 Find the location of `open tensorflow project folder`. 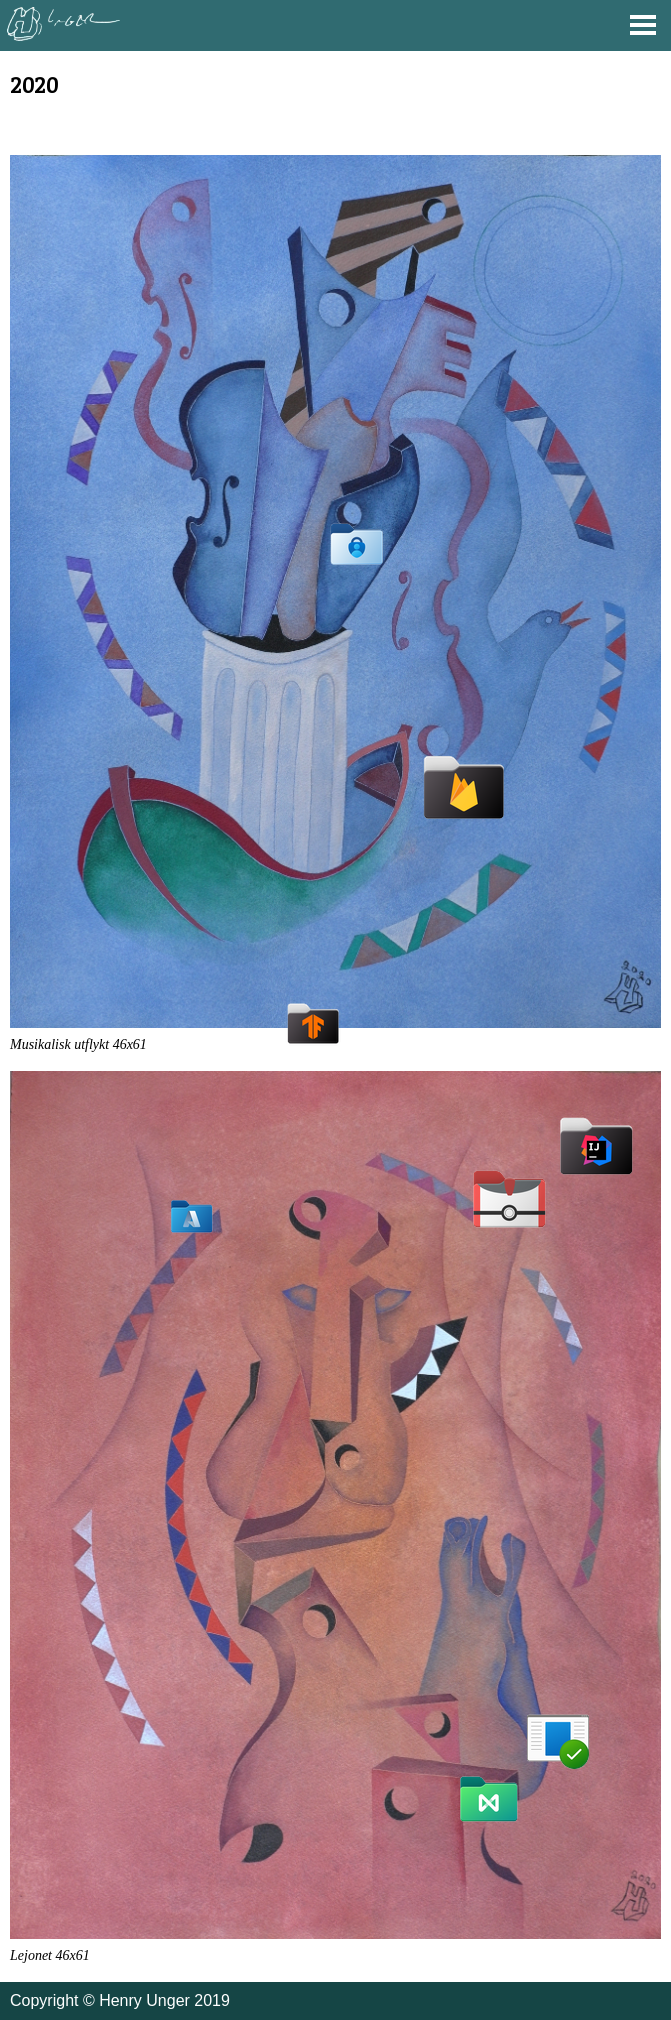

open tensorflow project folder is located at coordinates (313, 1025).